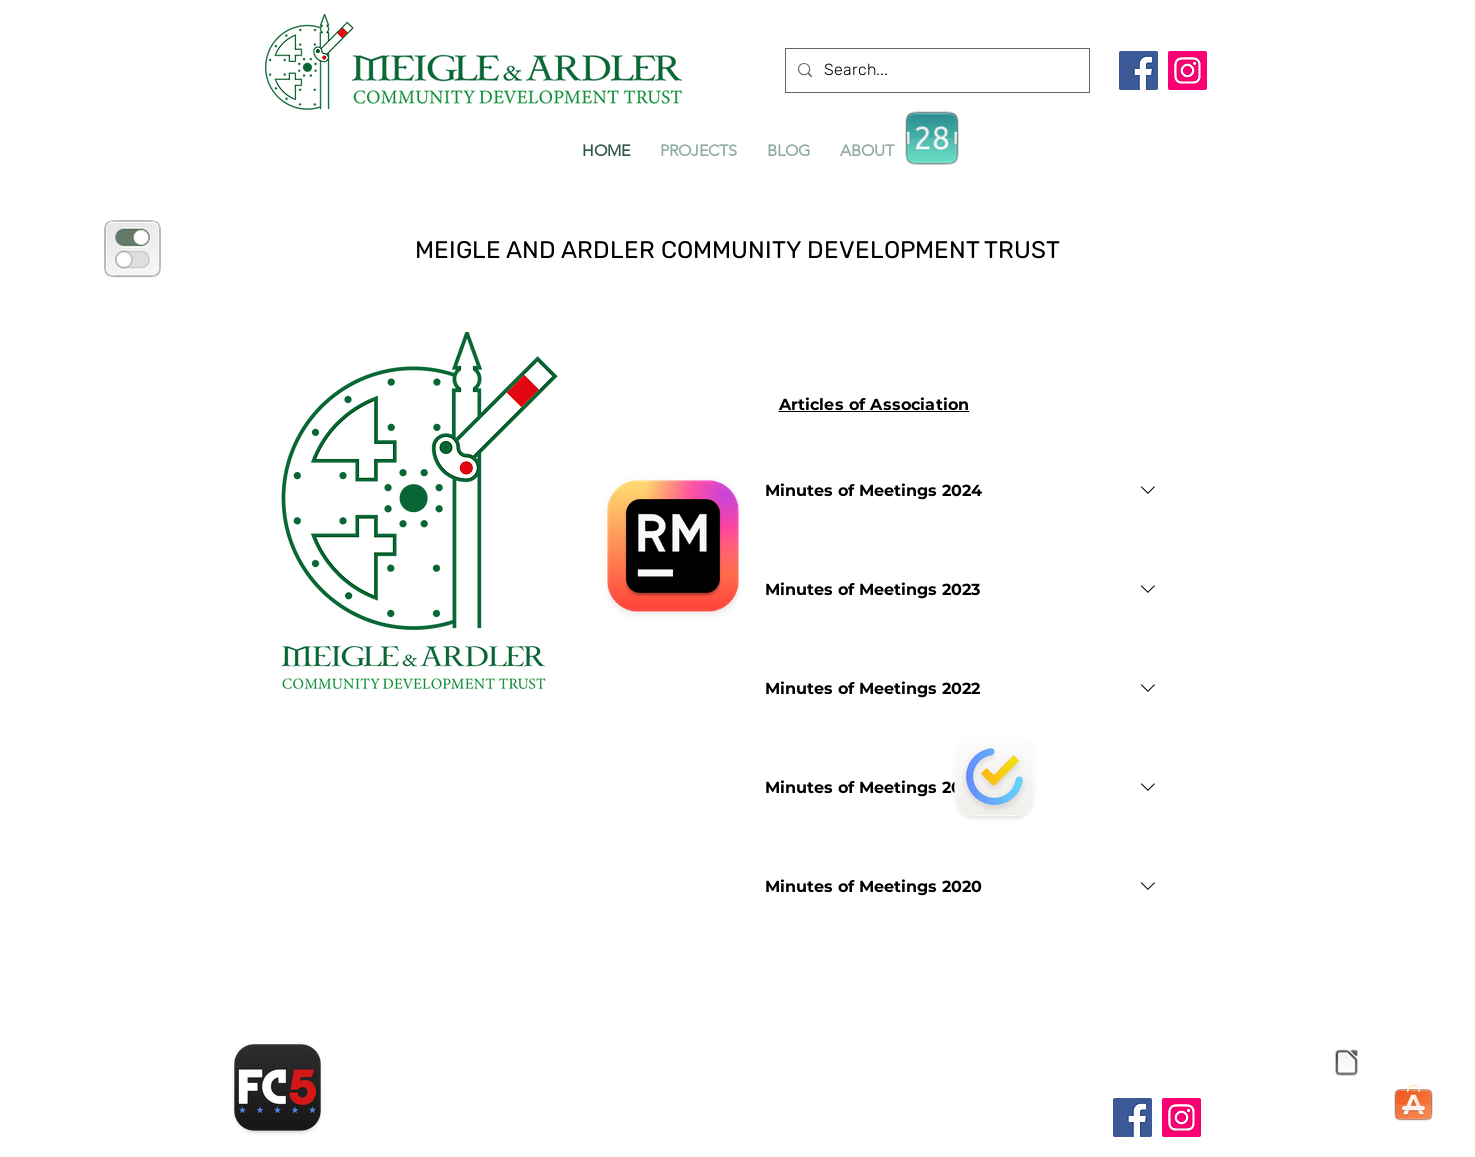 The height and width of the screenshot is (1157, 1475). What do you see at coordinates (932, 138) in the screenshot?
I see `open the calendar app` at bounding box center [932, 138].